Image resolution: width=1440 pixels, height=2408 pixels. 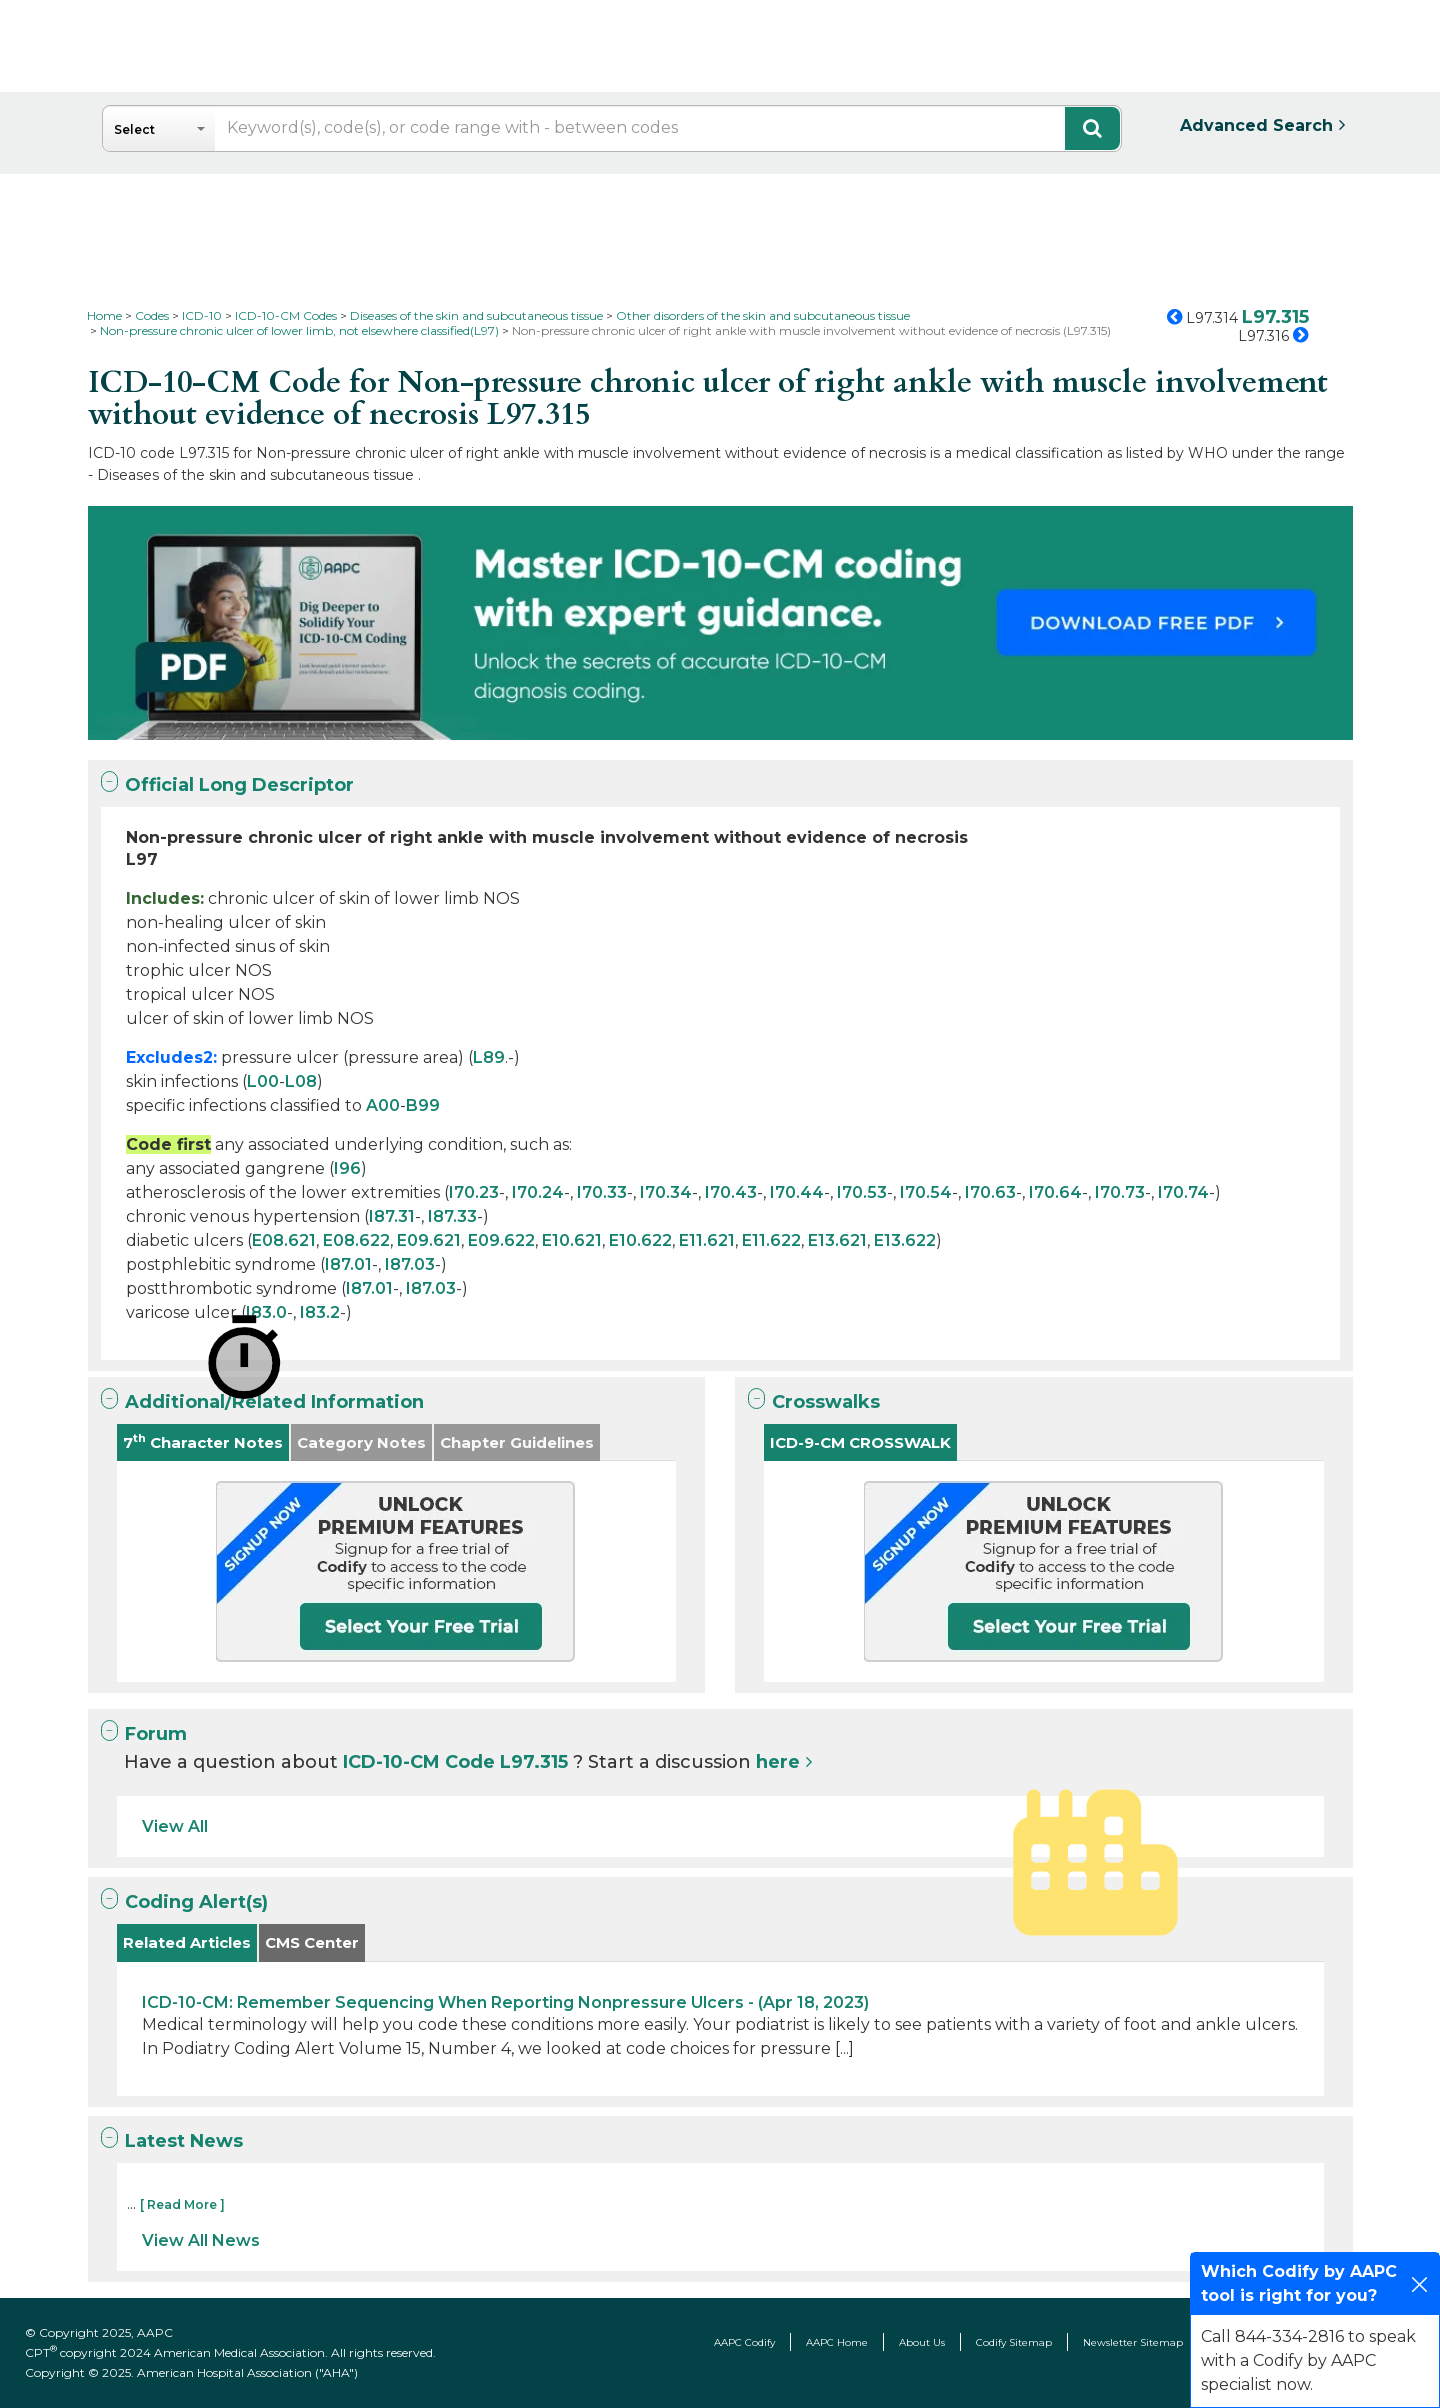 What do you see at coordinates (244, 1359) in the screenshot?
I see `set a countdown timer` at bounding box center [244, 1359].